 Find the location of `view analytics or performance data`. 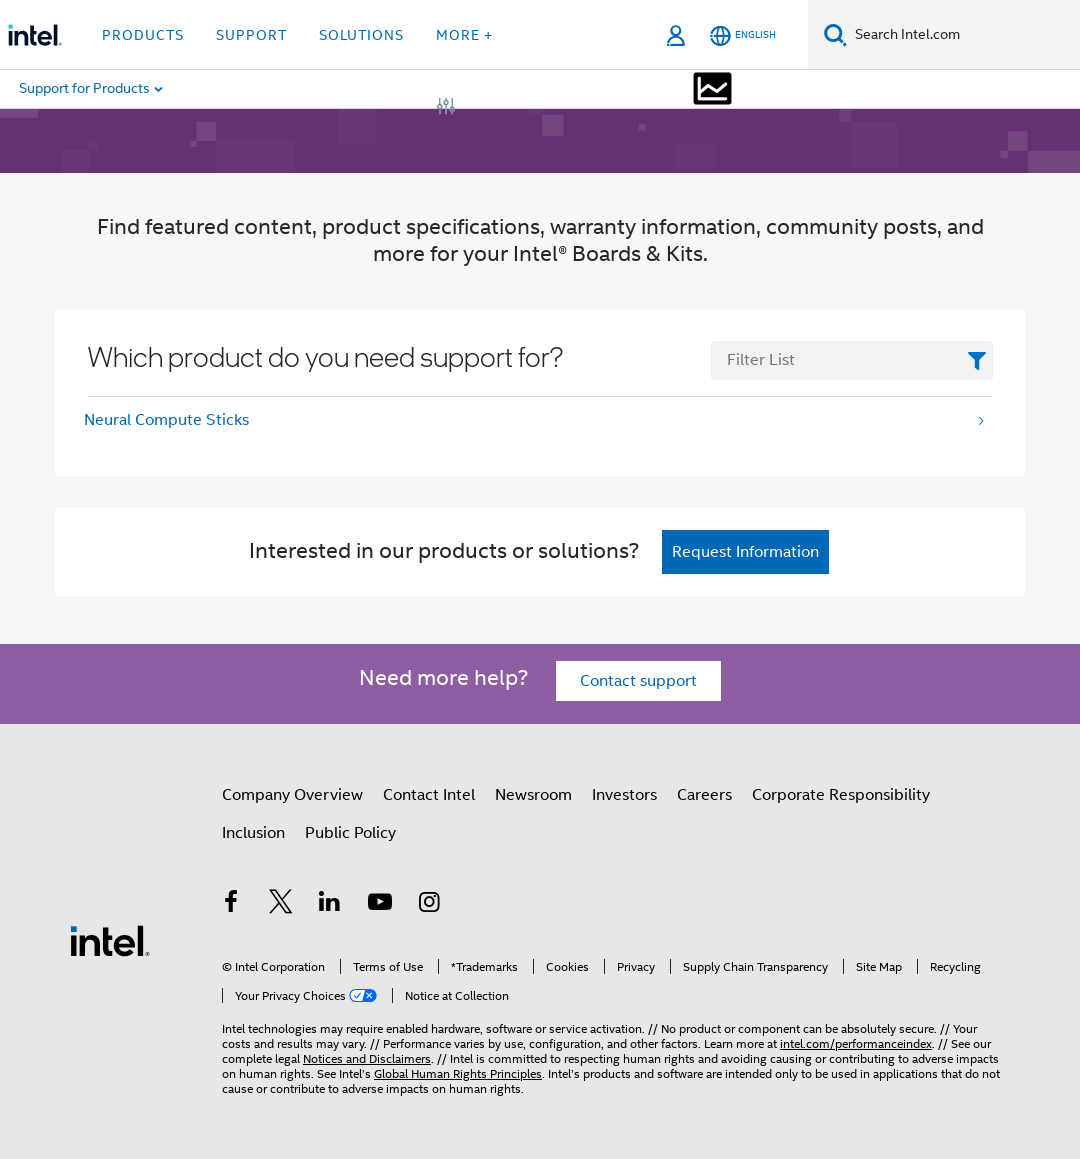

view analytics or performance data is located at coordinates (712, 88).